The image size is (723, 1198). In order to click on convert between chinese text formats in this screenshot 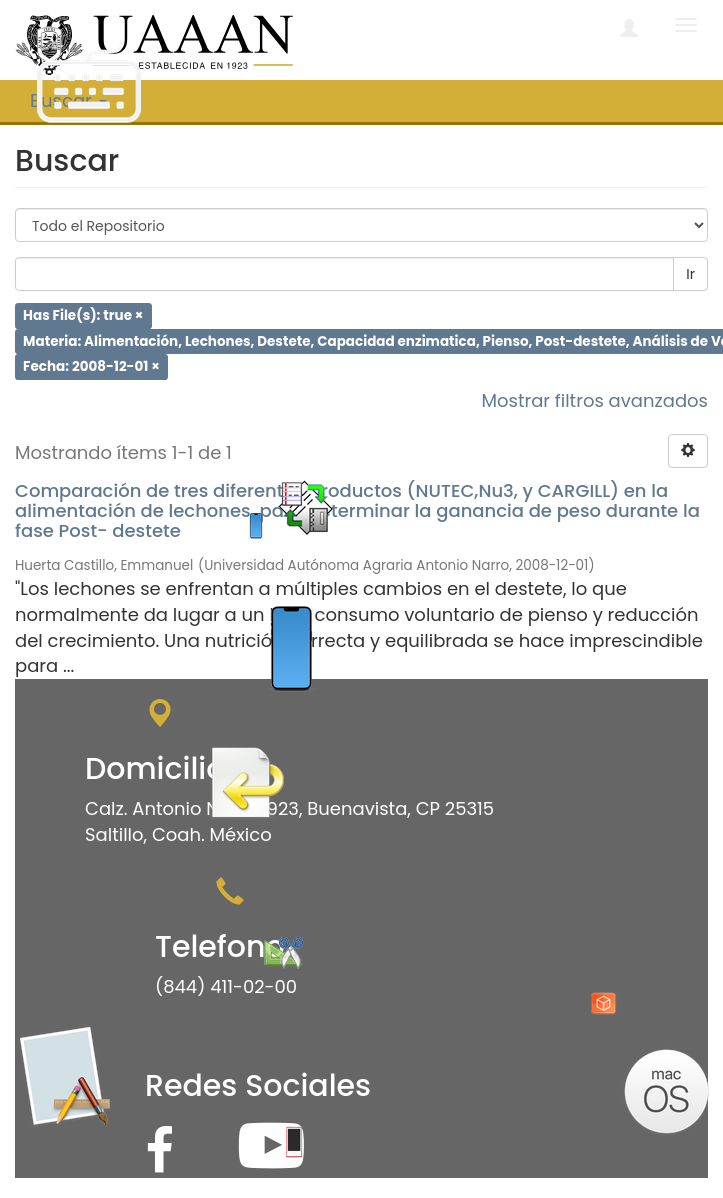, I will do `click(305, 507)`.